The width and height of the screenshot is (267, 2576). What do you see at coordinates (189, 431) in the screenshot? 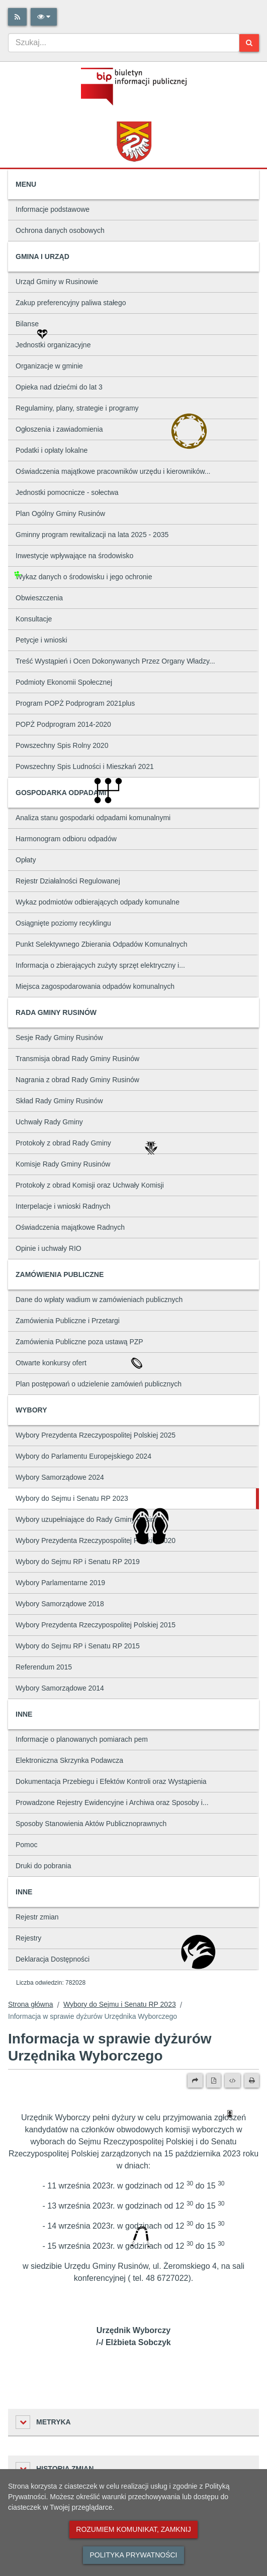
I see `select chakram as your weapon` at bounding box center [189, 431].